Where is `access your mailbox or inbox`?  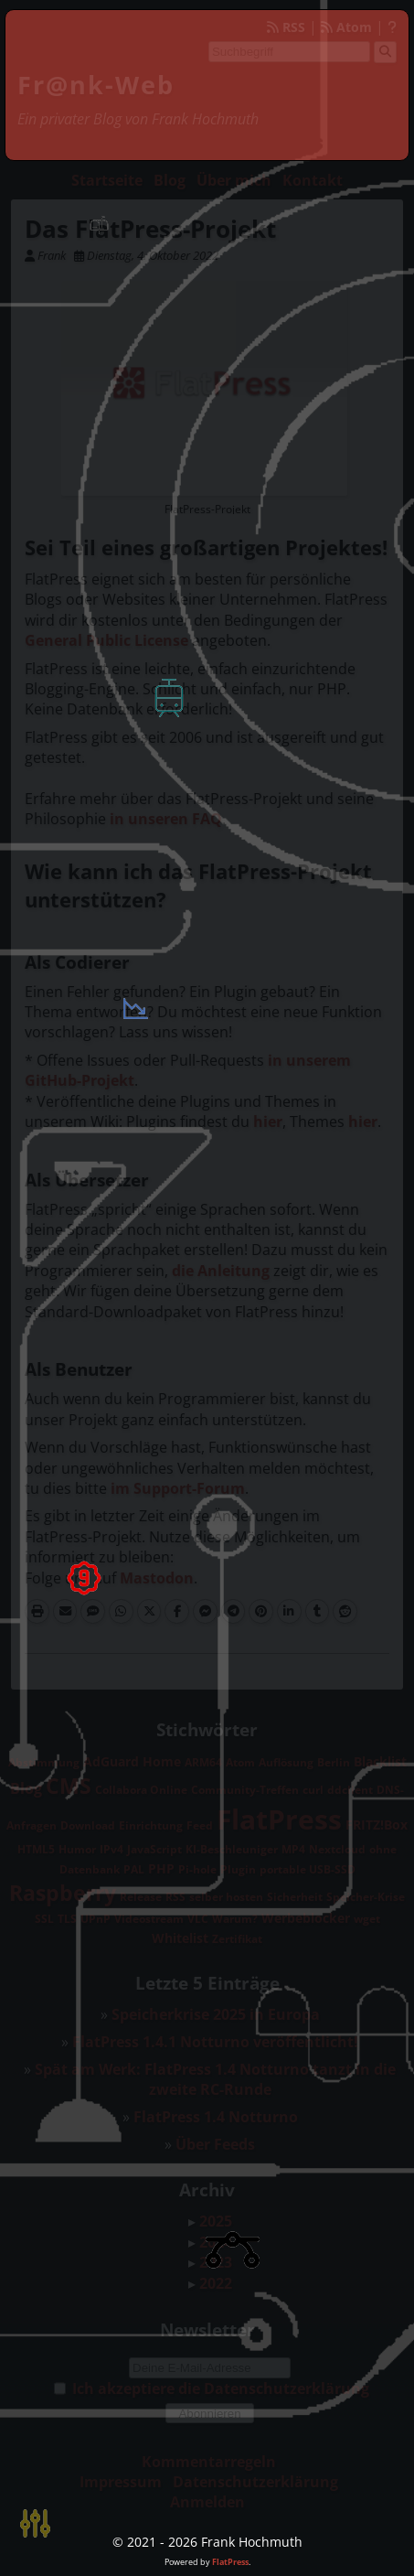 access your mailbox or inbox is located at coordinates (99, 225).